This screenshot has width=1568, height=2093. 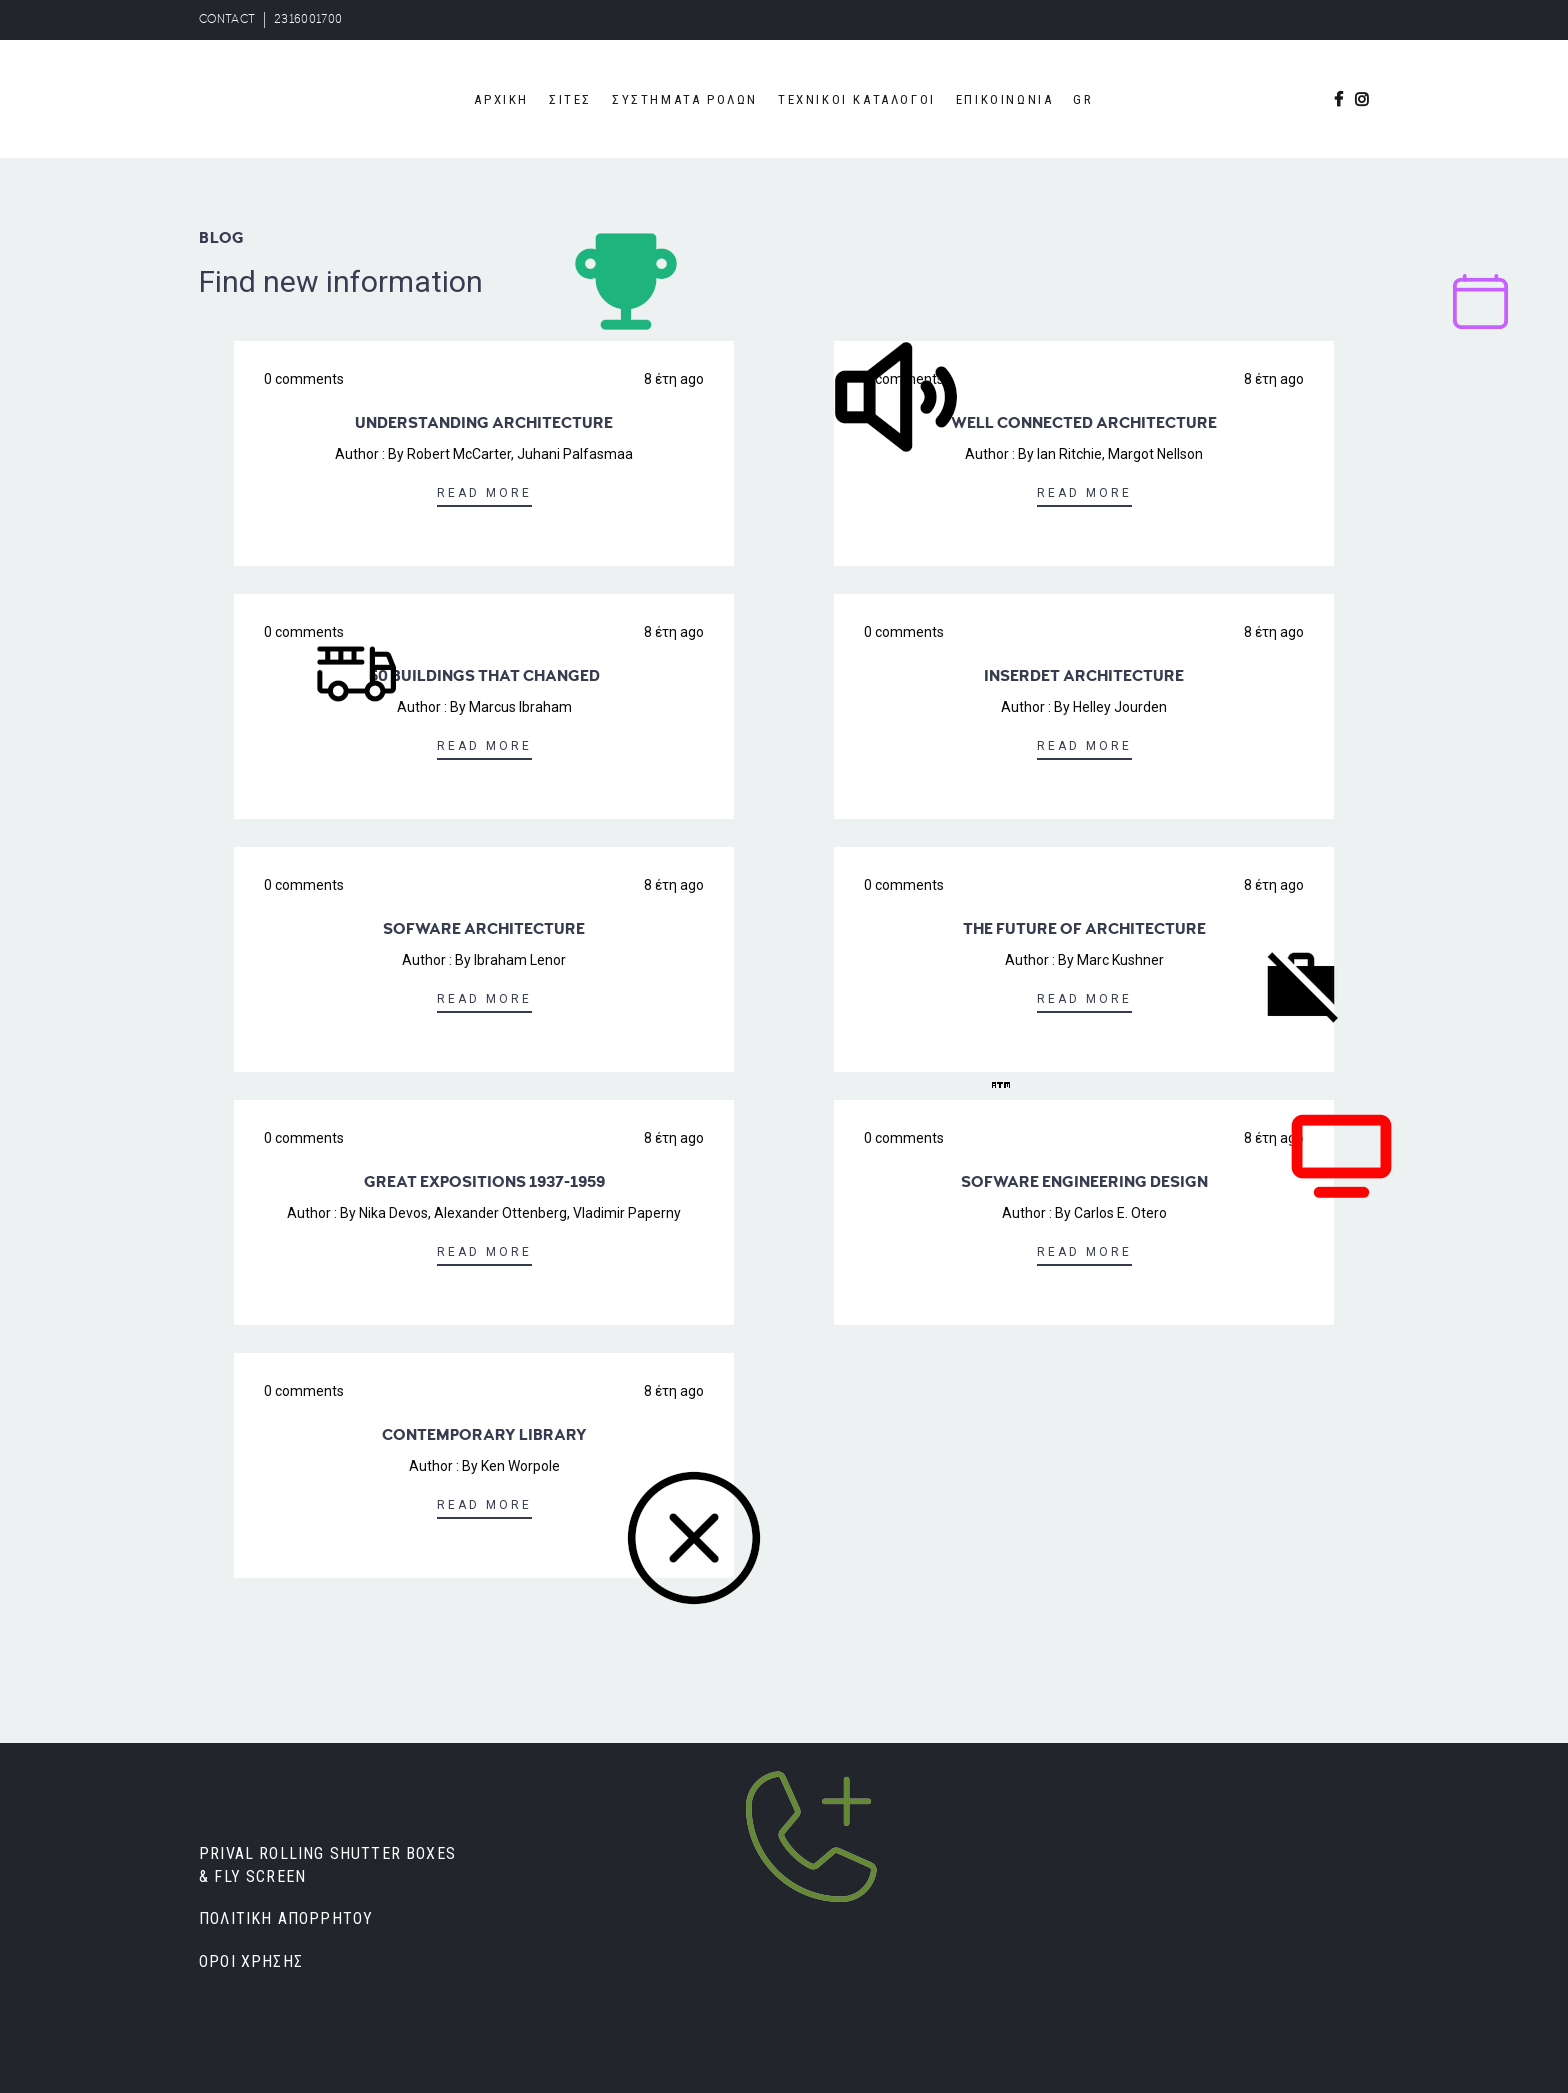 I want to click on indicates work mode is disabled, so click(x=1301, y=986).